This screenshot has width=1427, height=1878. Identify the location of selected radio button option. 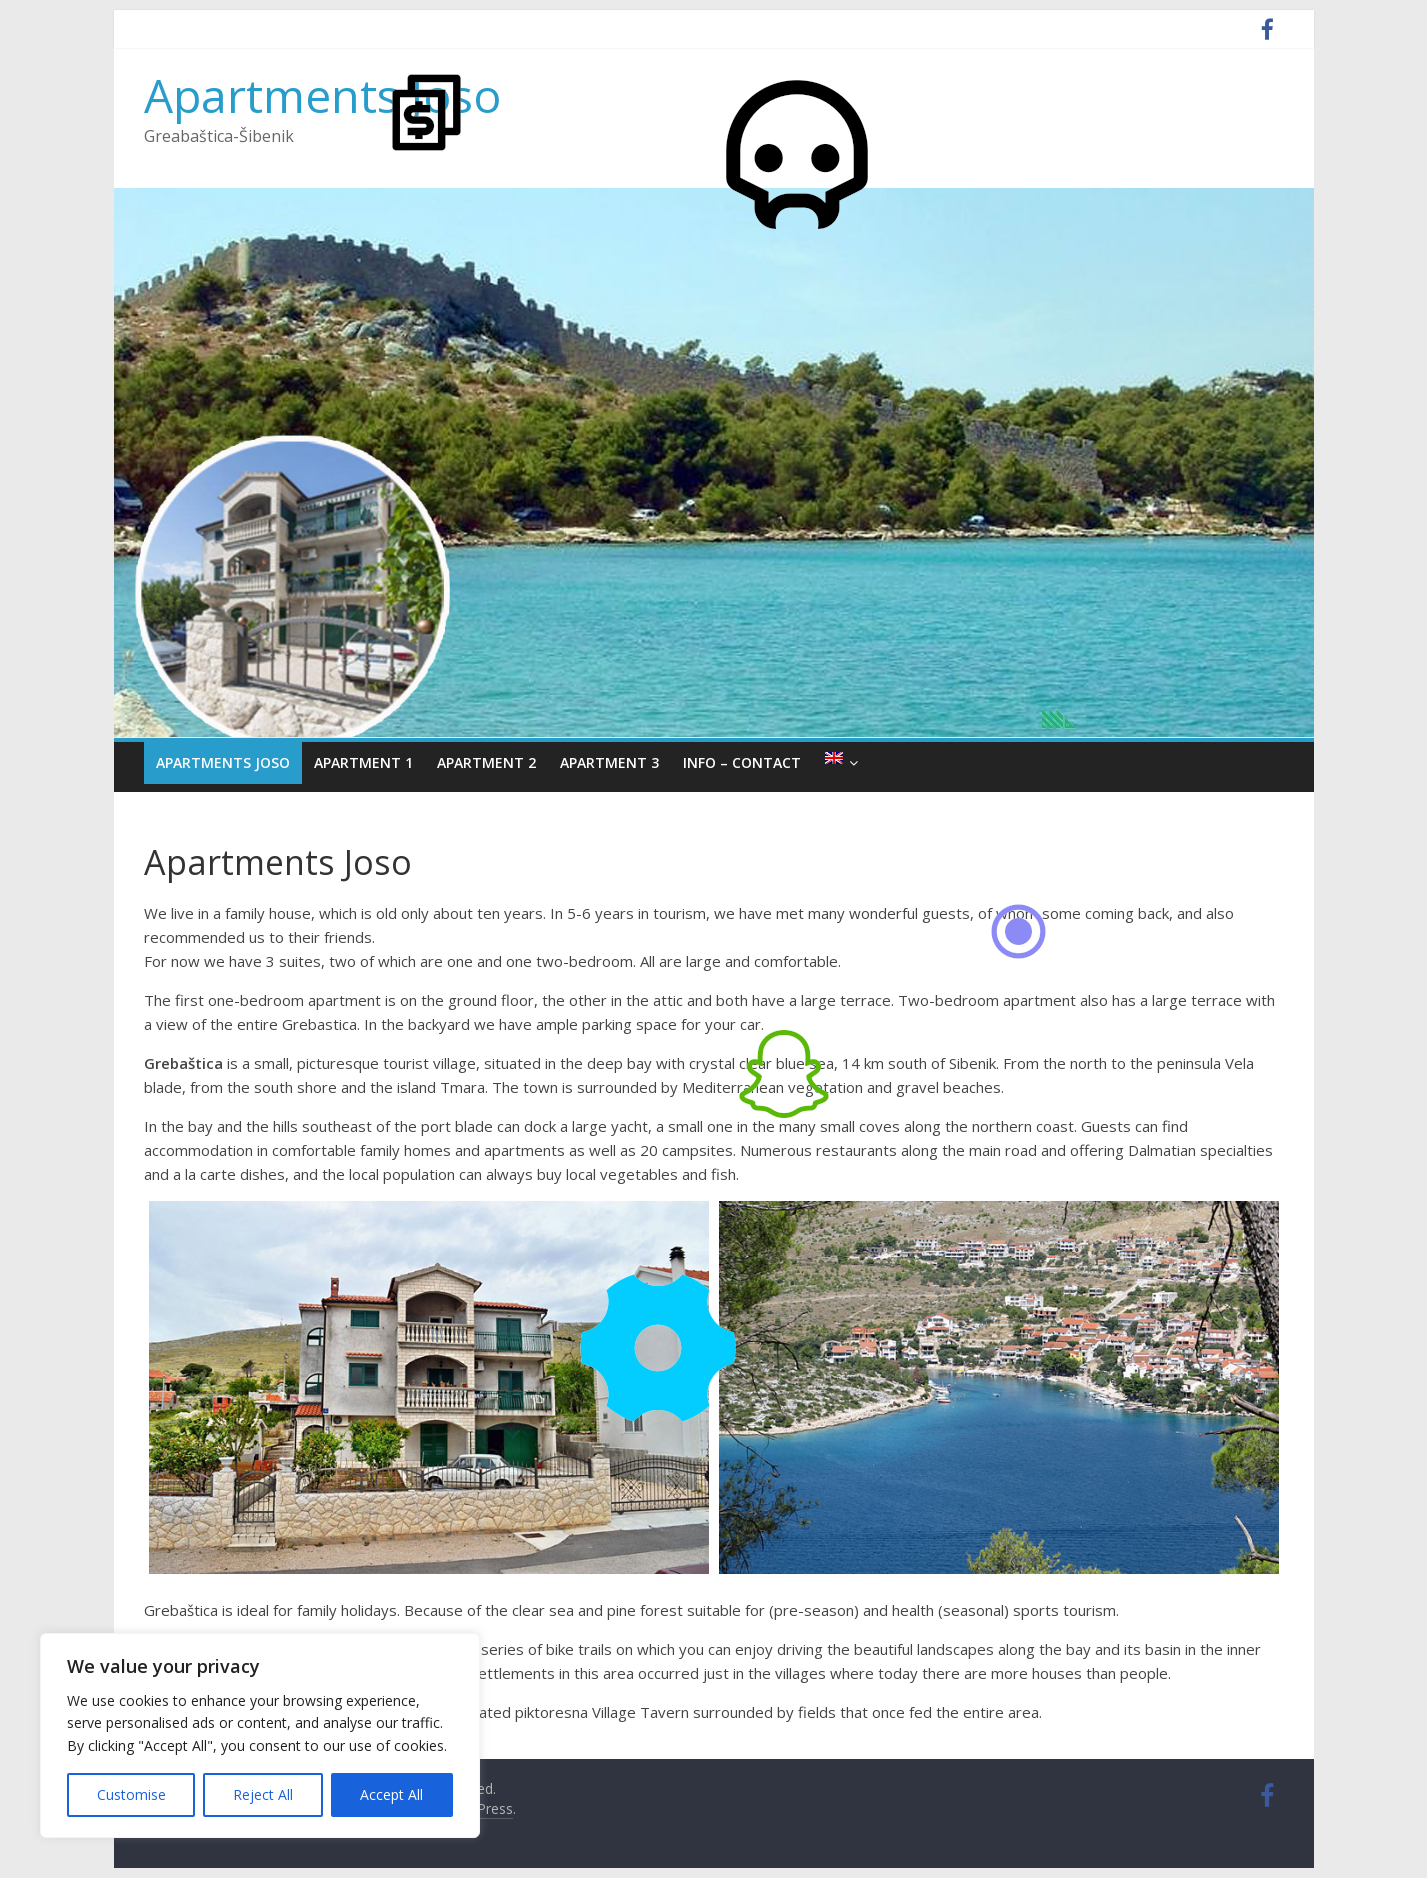
(1018, 931).